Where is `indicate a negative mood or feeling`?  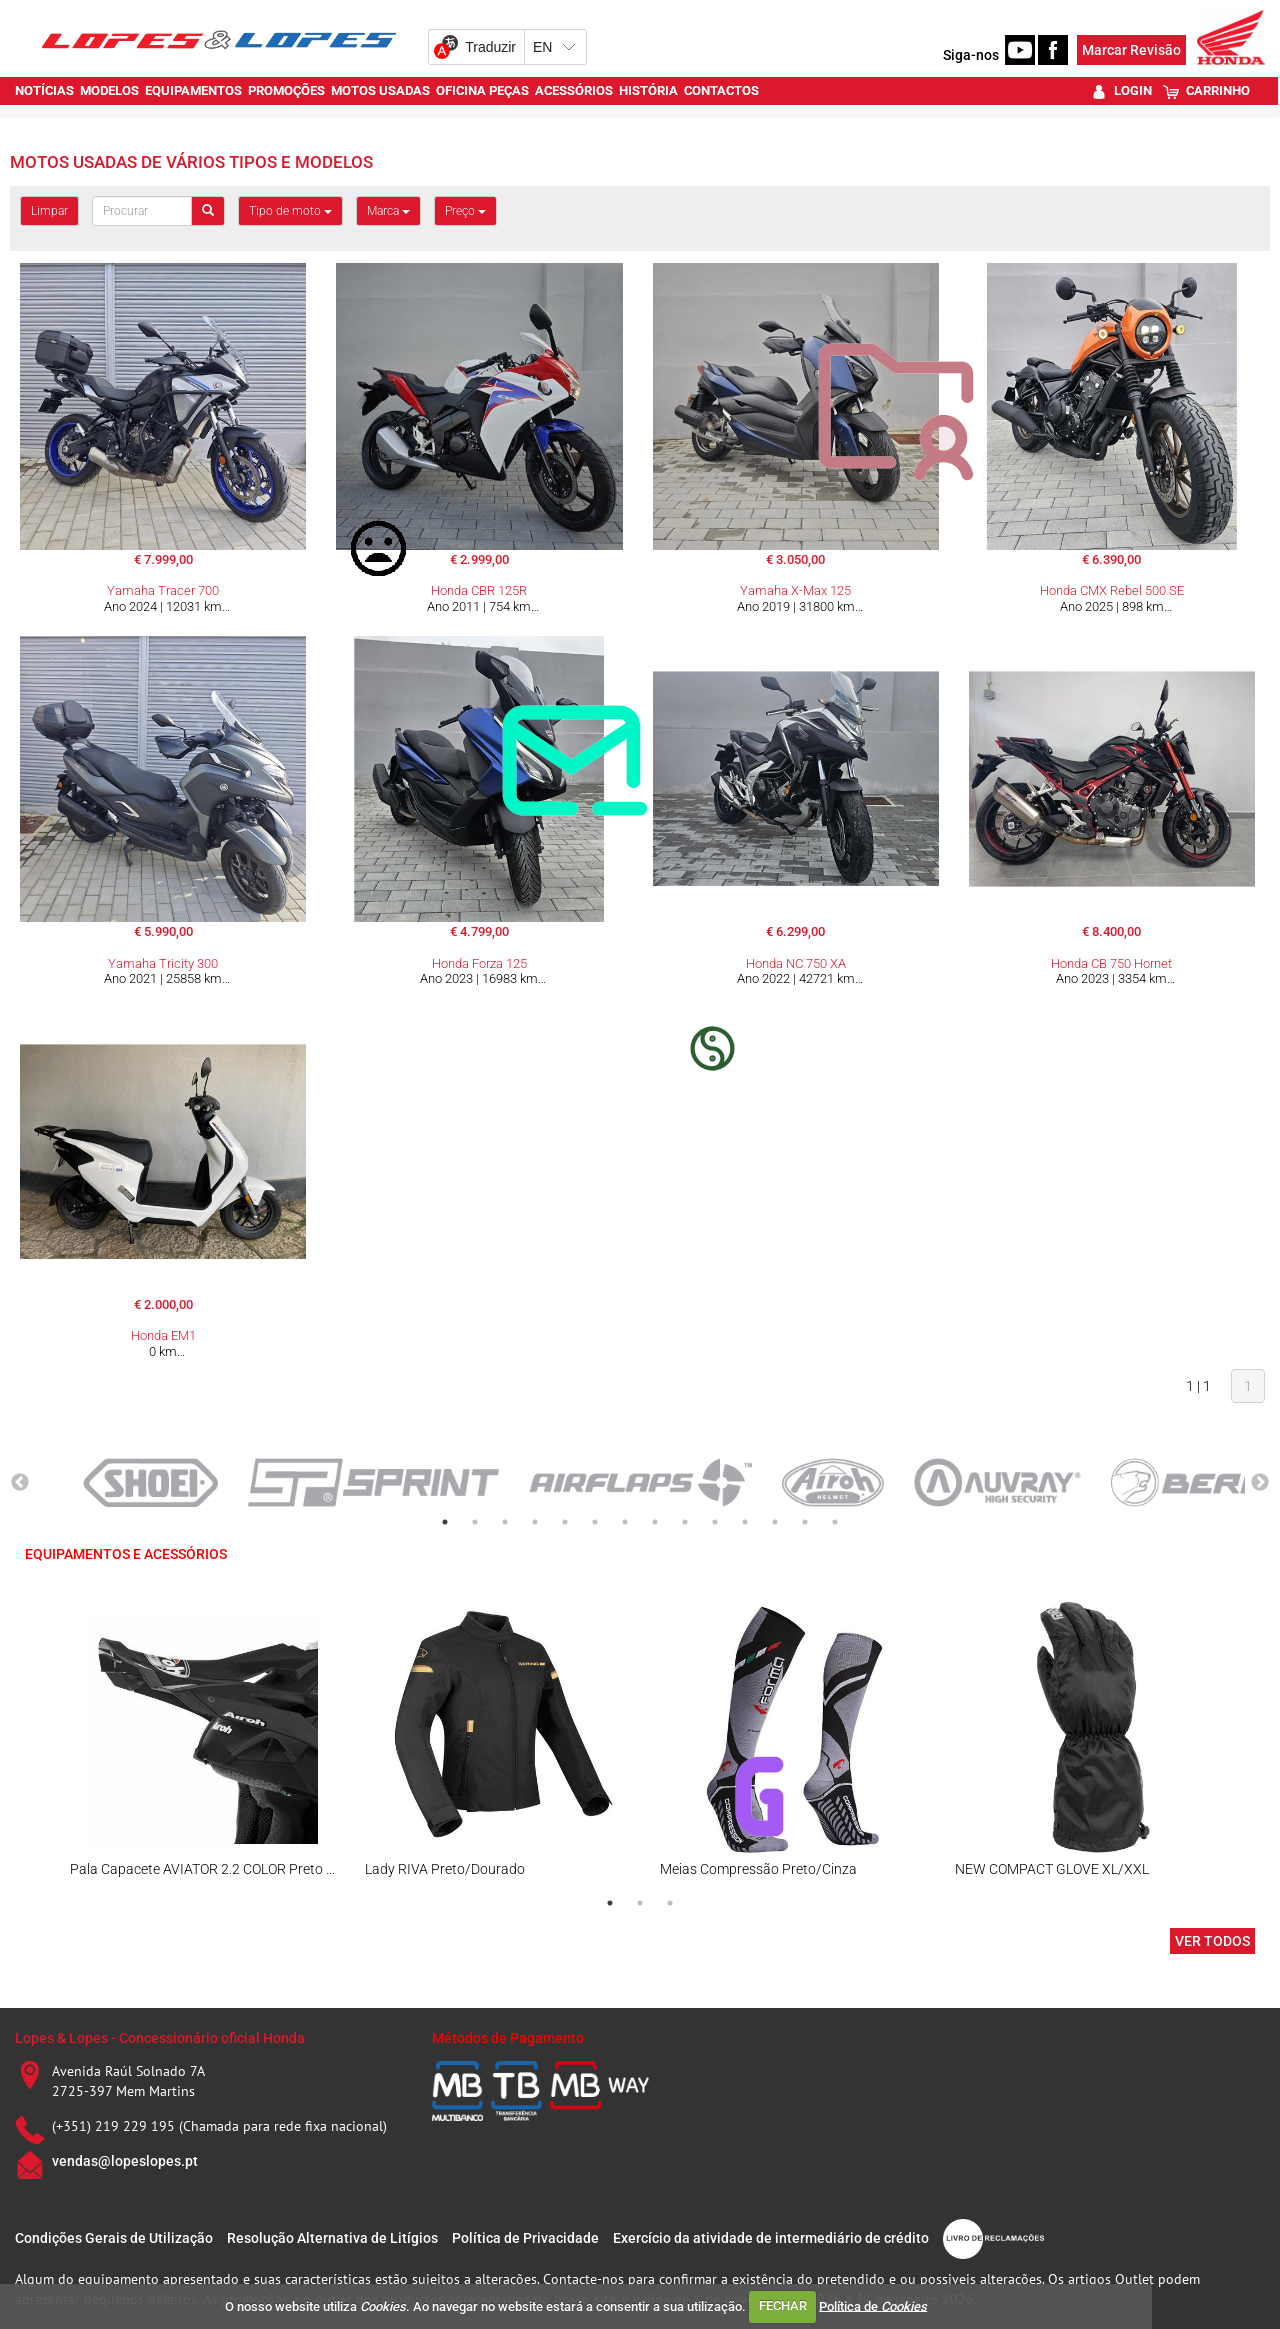 indicate a negative mood or feeling is located at coordinates (378, 548).